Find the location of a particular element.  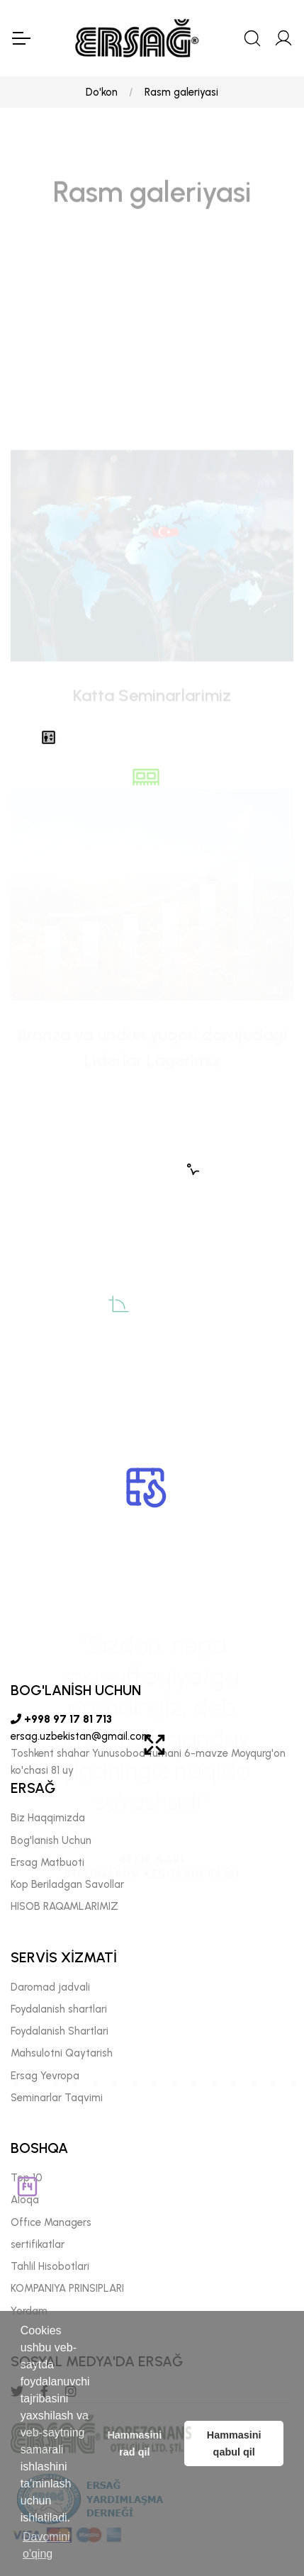

press F4 keyboard shortcut is located at coordinates (27, 2186).